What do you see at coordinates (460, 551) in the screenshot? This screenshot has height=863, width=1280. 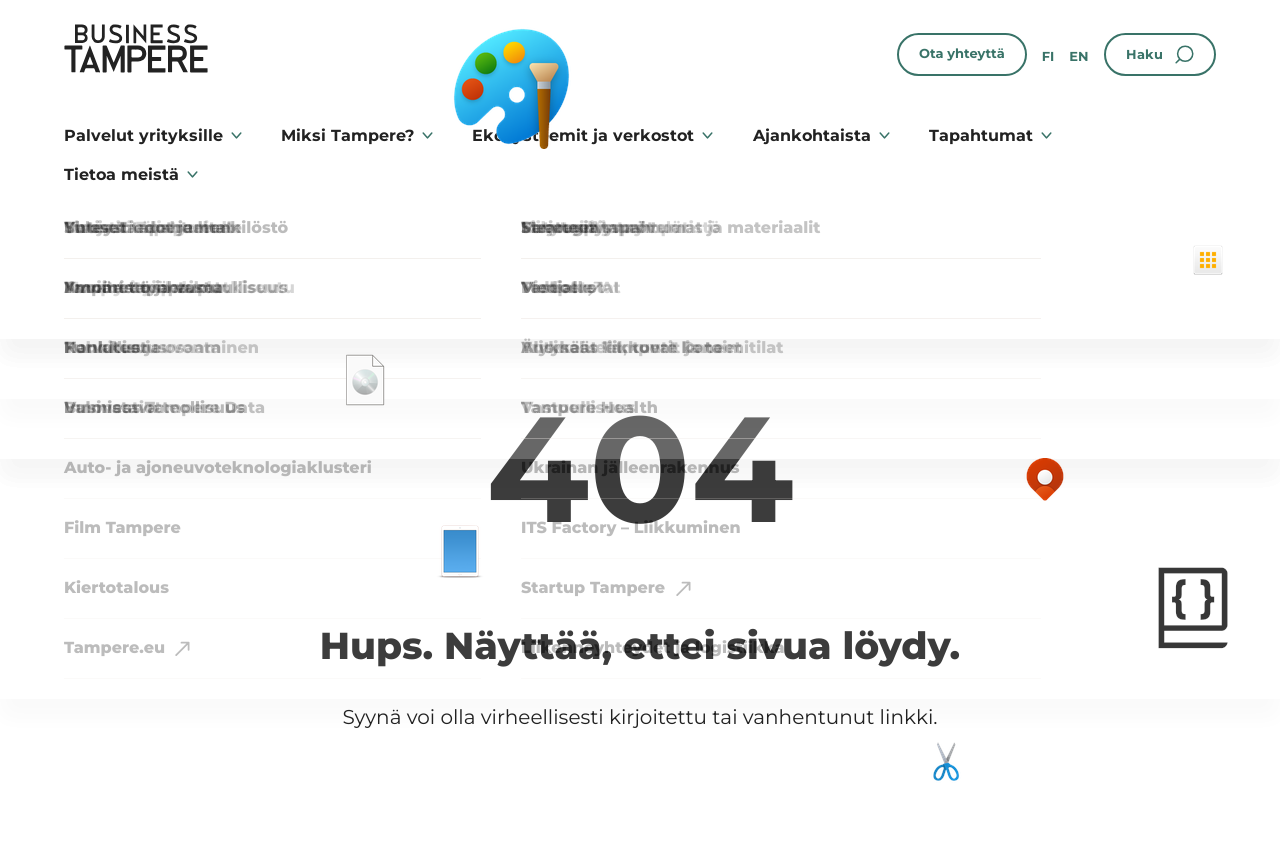 I see `manage connected iPad device` at bounding box center [460, 551].